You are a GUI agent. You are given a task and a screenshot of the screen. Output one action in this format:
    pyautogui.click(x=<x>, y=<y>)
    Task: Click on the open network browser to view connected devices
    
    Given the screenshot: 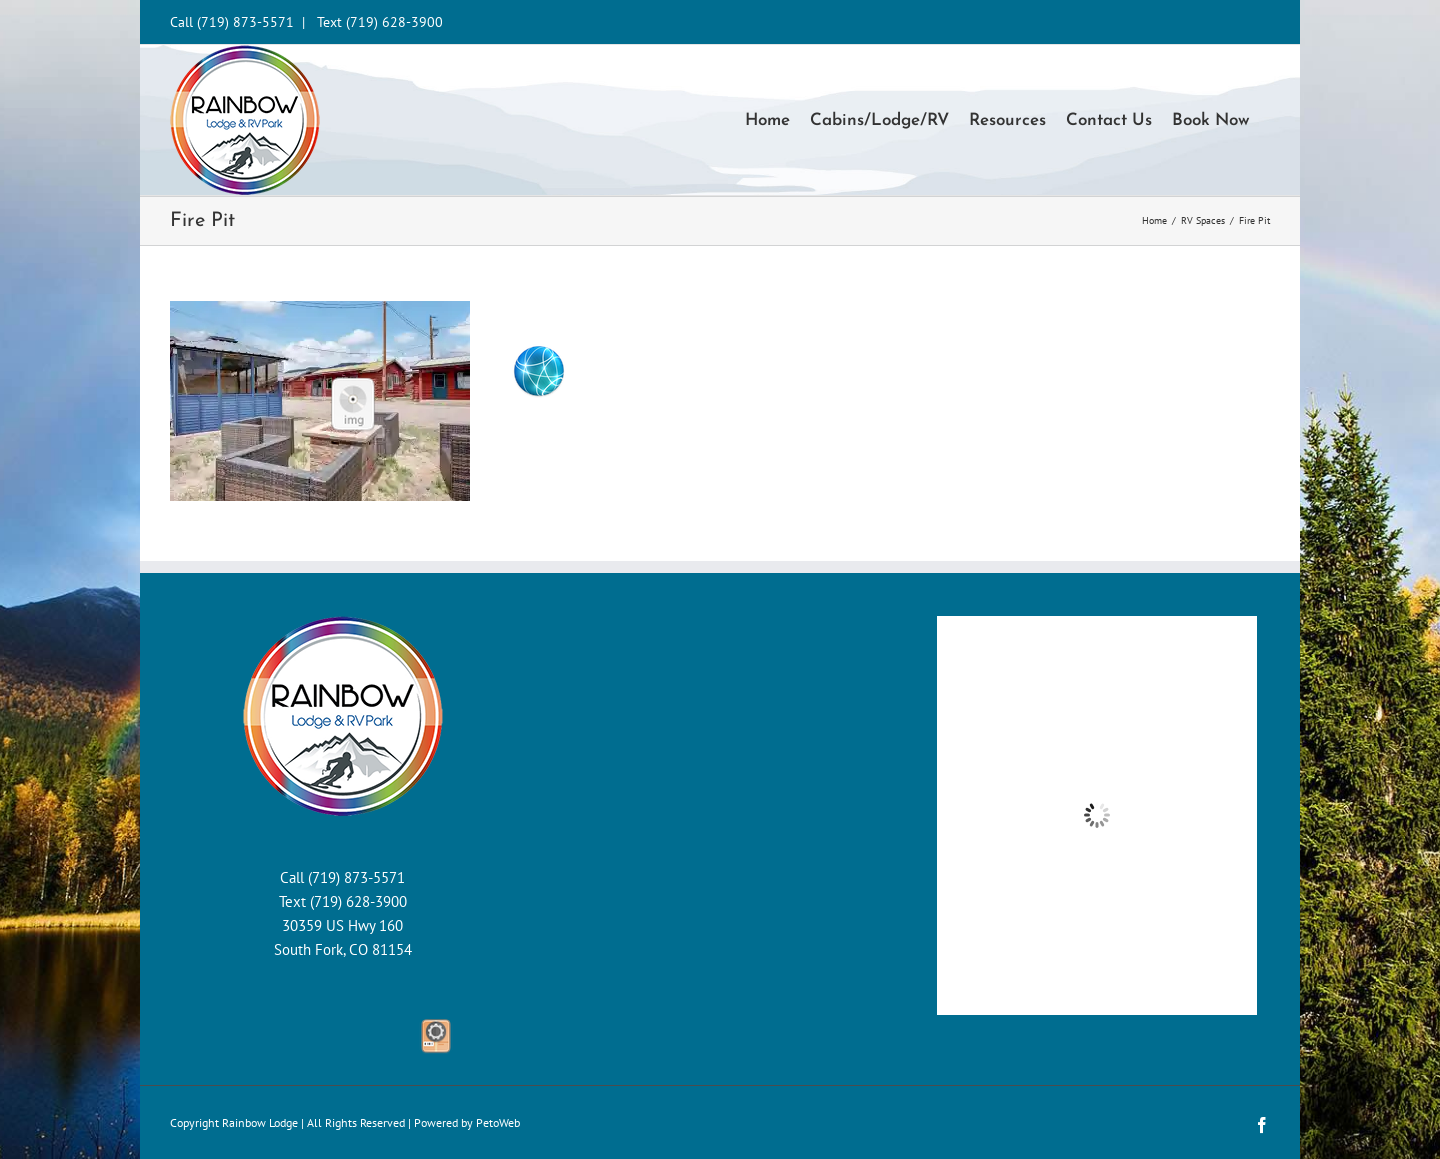 What is the action you would take?
    pyautogui.click(x=539, y=371)
    